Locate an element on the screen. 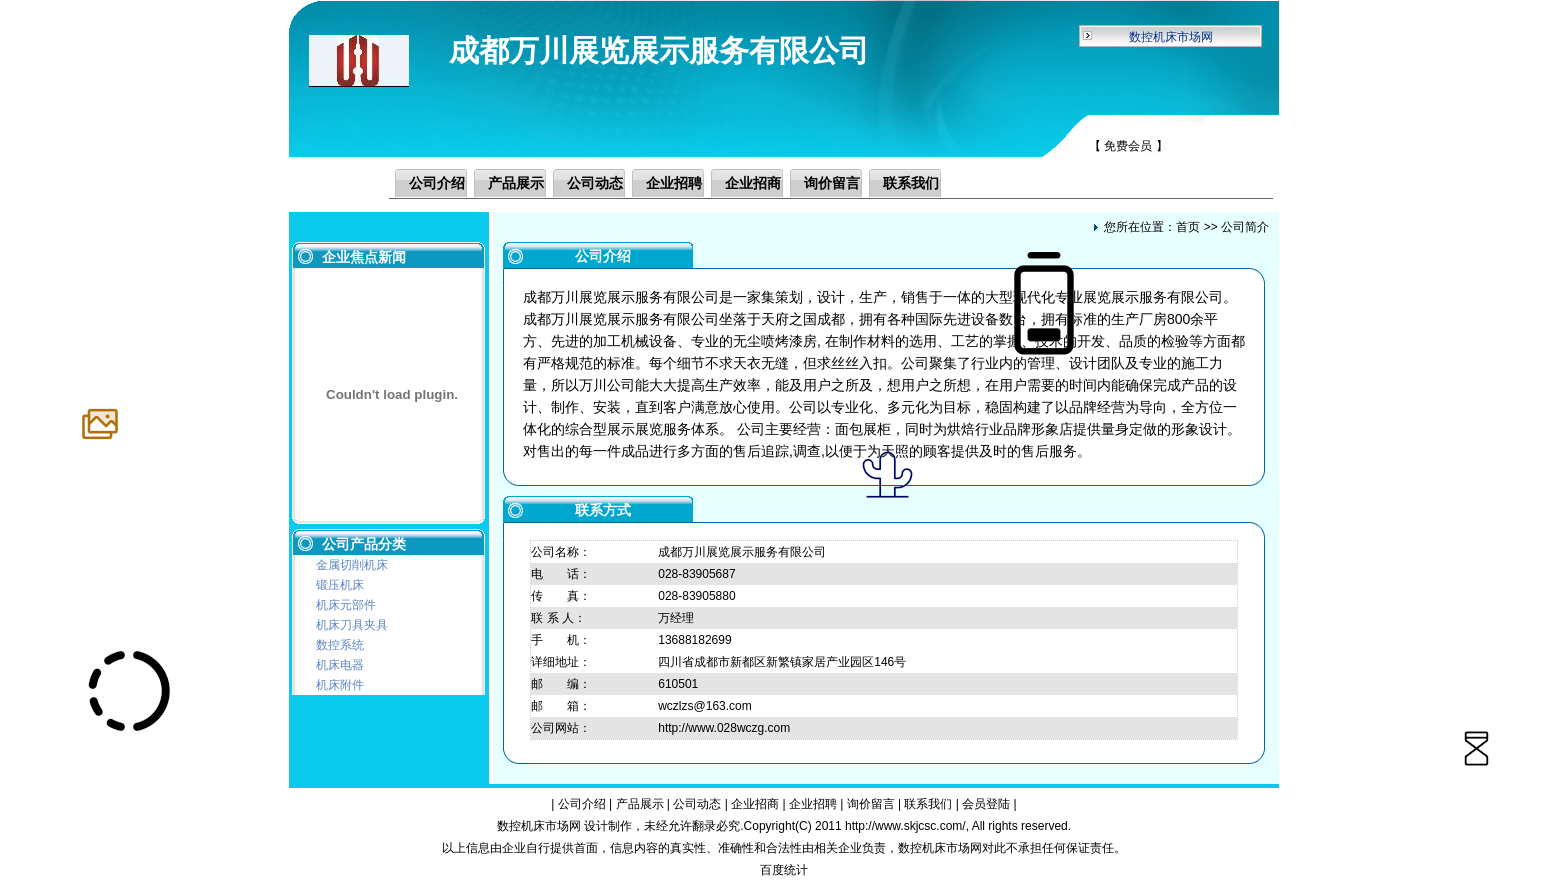  indicates desert or arid climate theme is located at coordinates (887, 476).